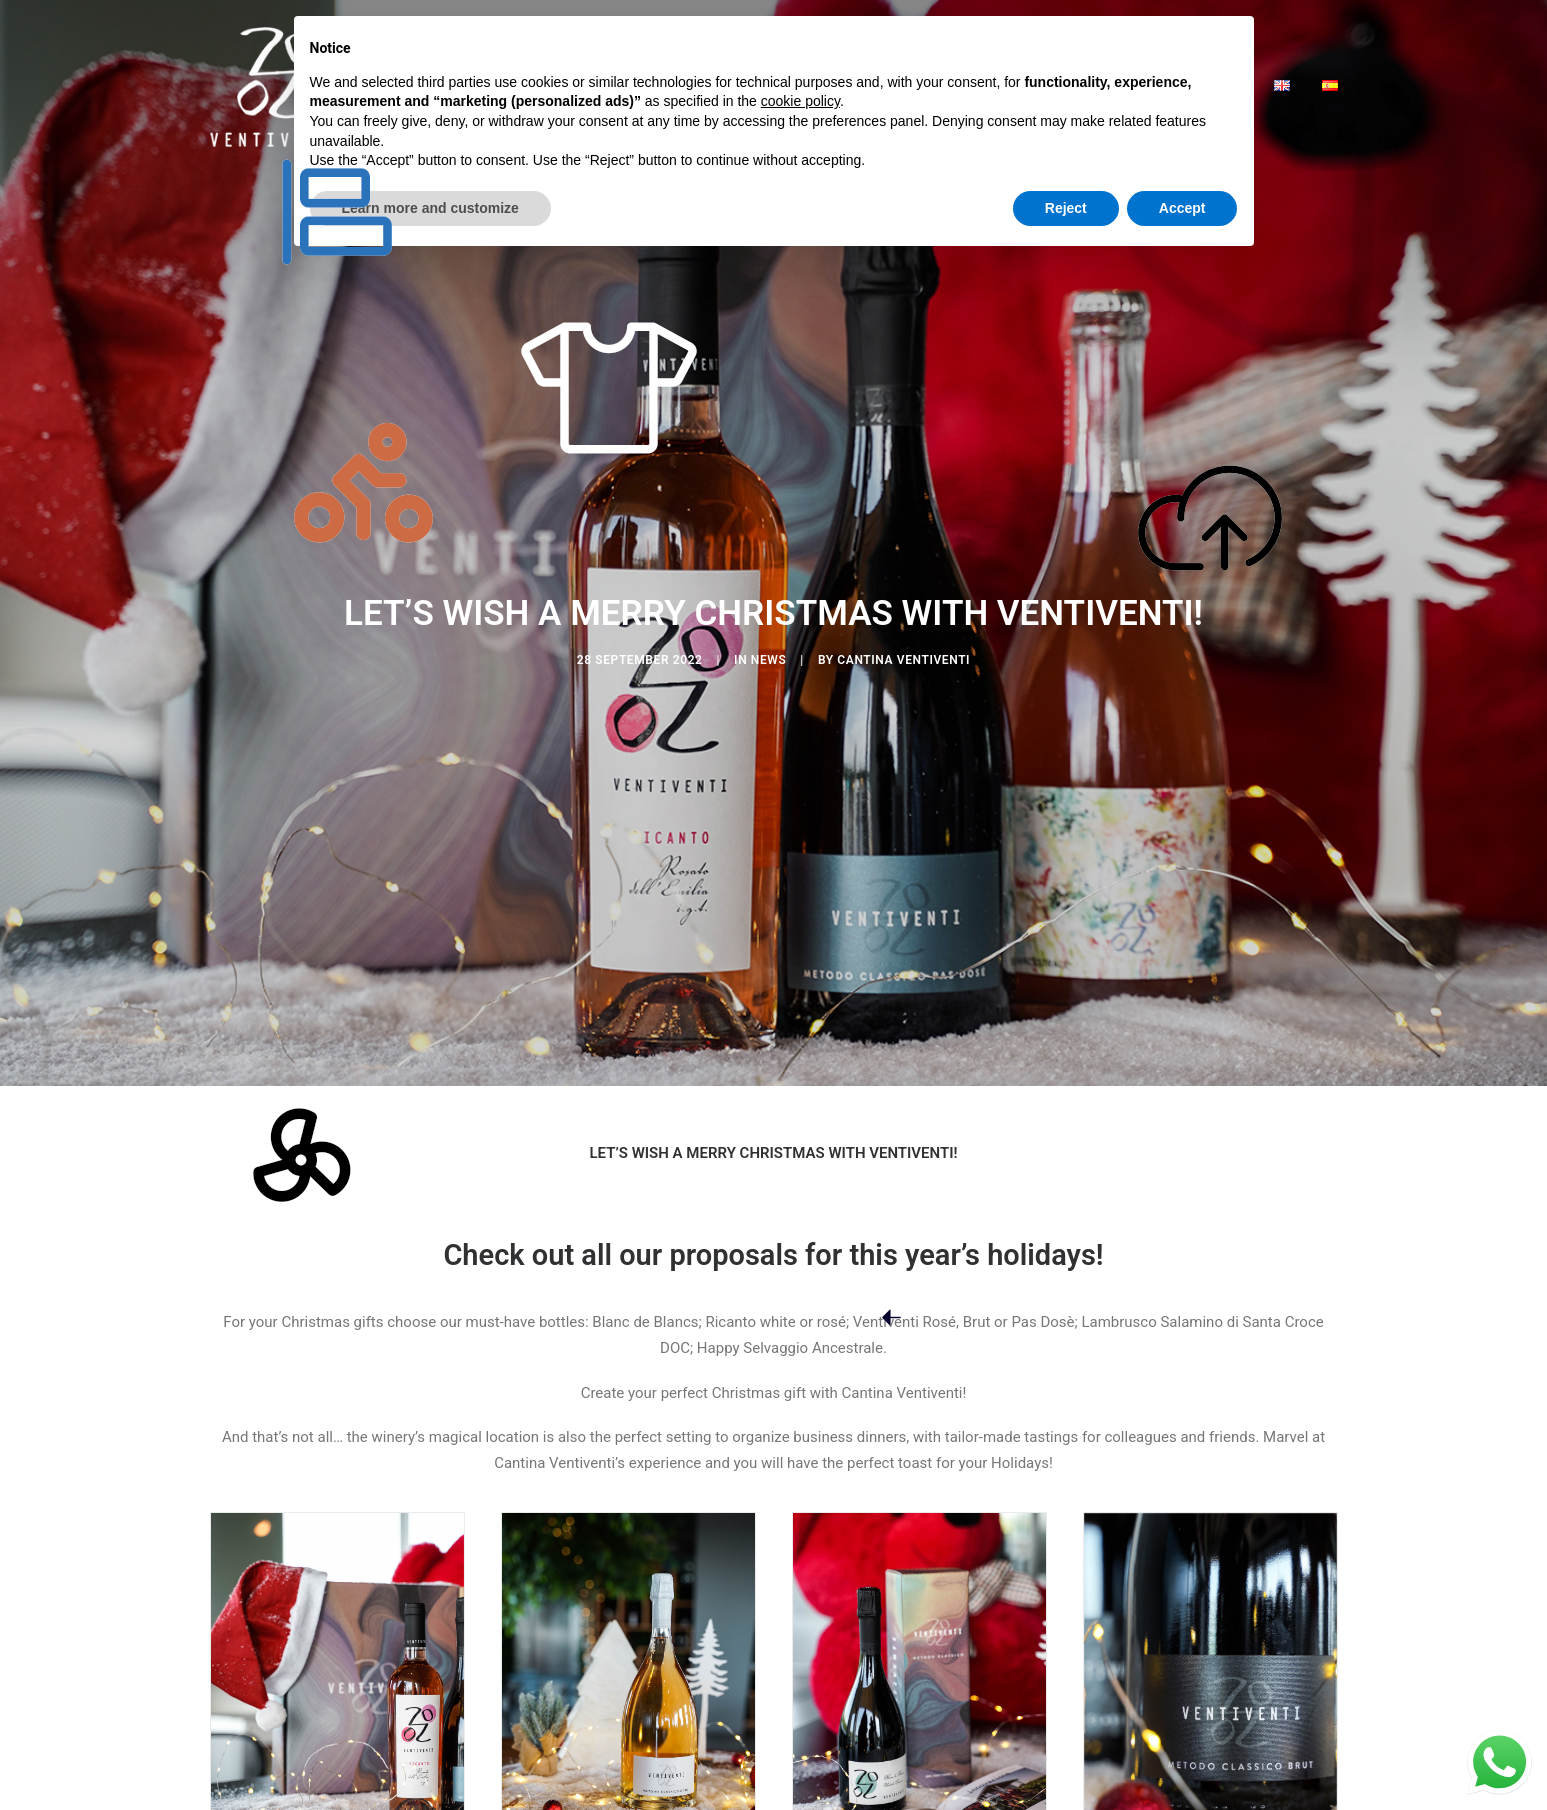 The image size is (1547, 1810). I want to click on align text to the left, so click(335, 212).